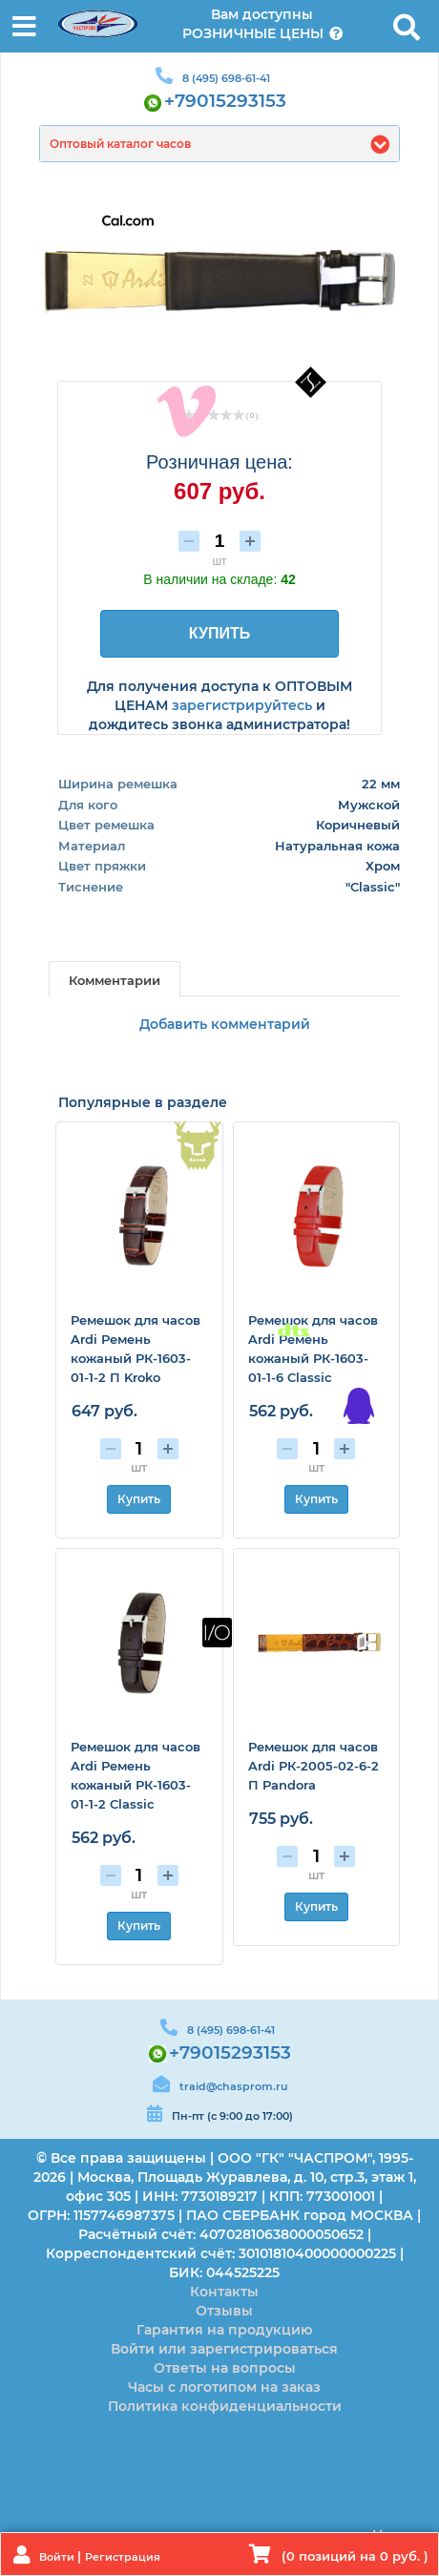 The width and height of the screenshot is (439, 2576). Describe the element at coordinates (359, 1406) in the screenshot. I see `open QQ messaging app` at that location.